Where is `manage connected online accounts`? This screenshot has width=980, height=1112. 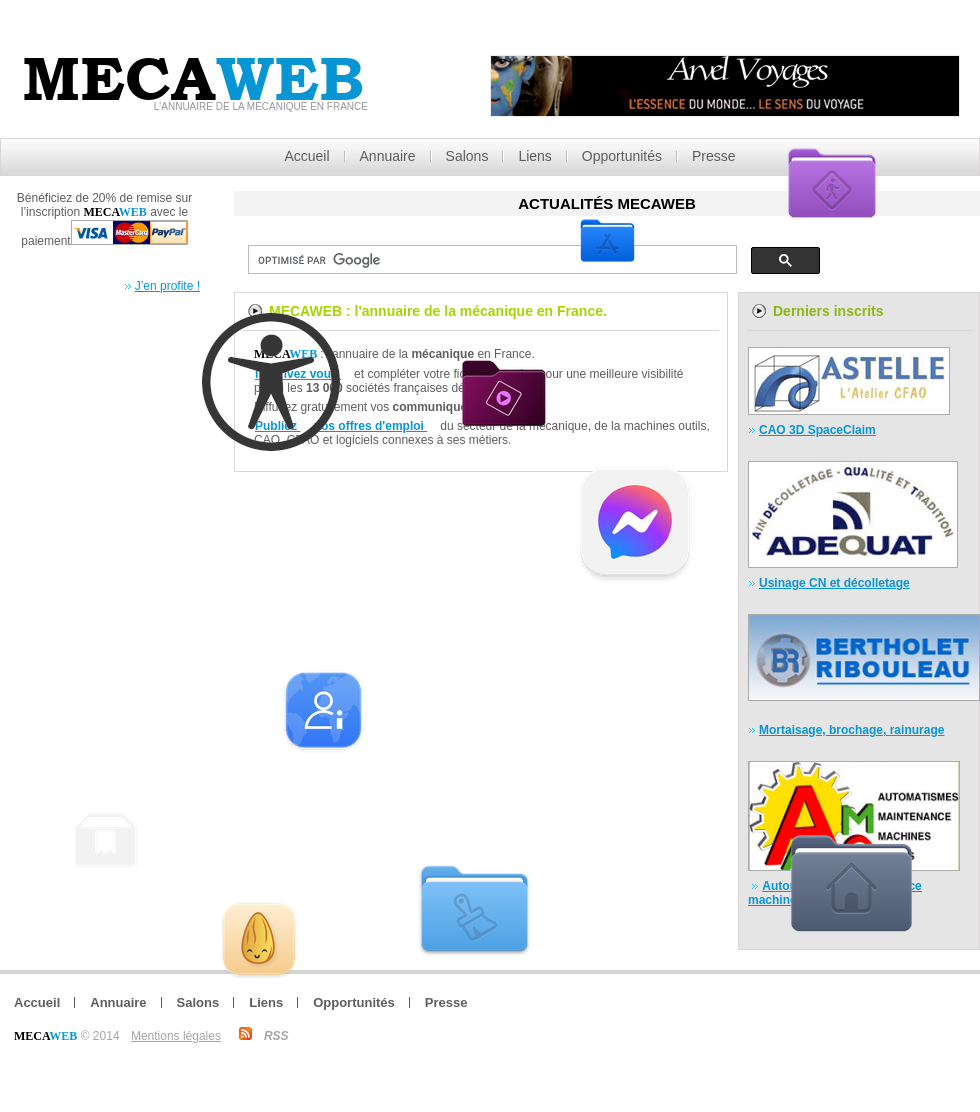
manage connected online accounts is located at coordinates (323, 711).